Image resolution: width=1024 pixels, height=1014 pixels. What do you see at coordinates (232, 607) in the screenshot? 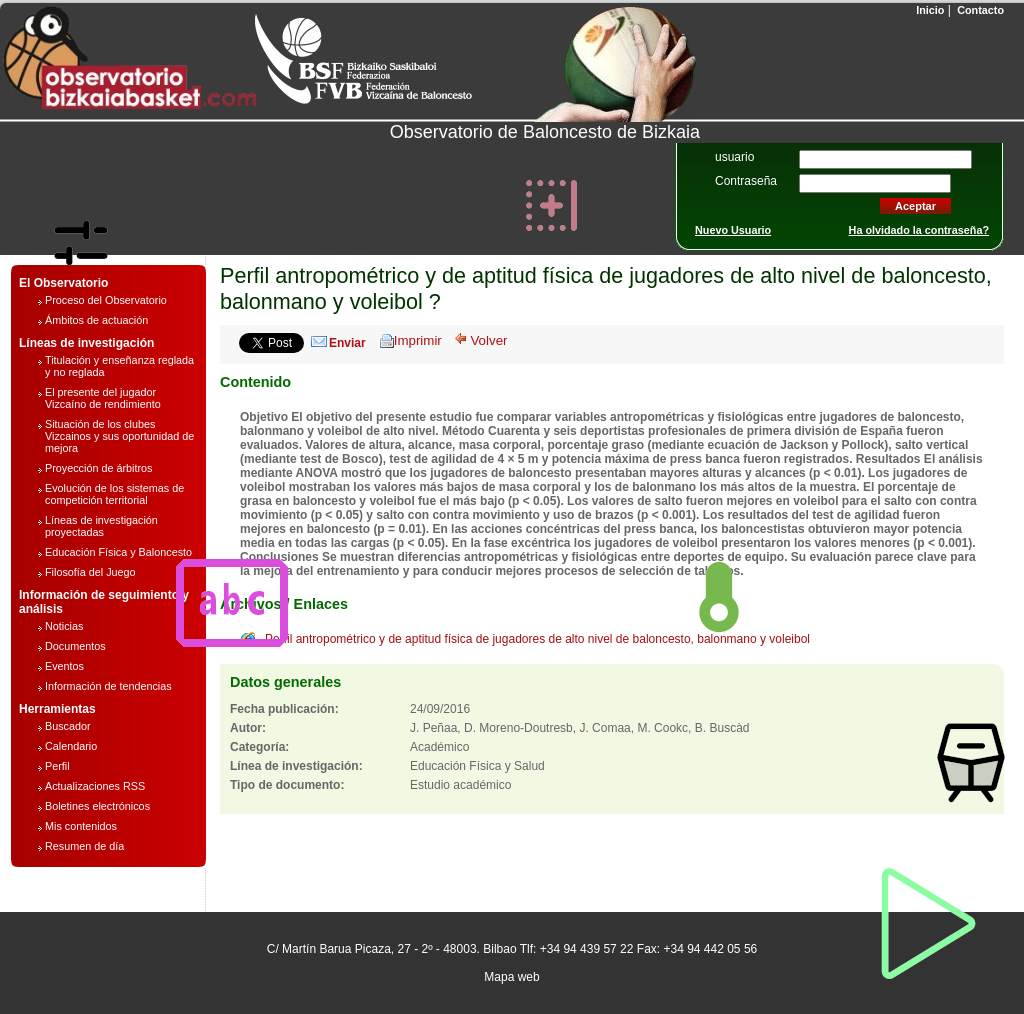
I see `indicates a string variable or text data type` at bounding box center [232, 607].